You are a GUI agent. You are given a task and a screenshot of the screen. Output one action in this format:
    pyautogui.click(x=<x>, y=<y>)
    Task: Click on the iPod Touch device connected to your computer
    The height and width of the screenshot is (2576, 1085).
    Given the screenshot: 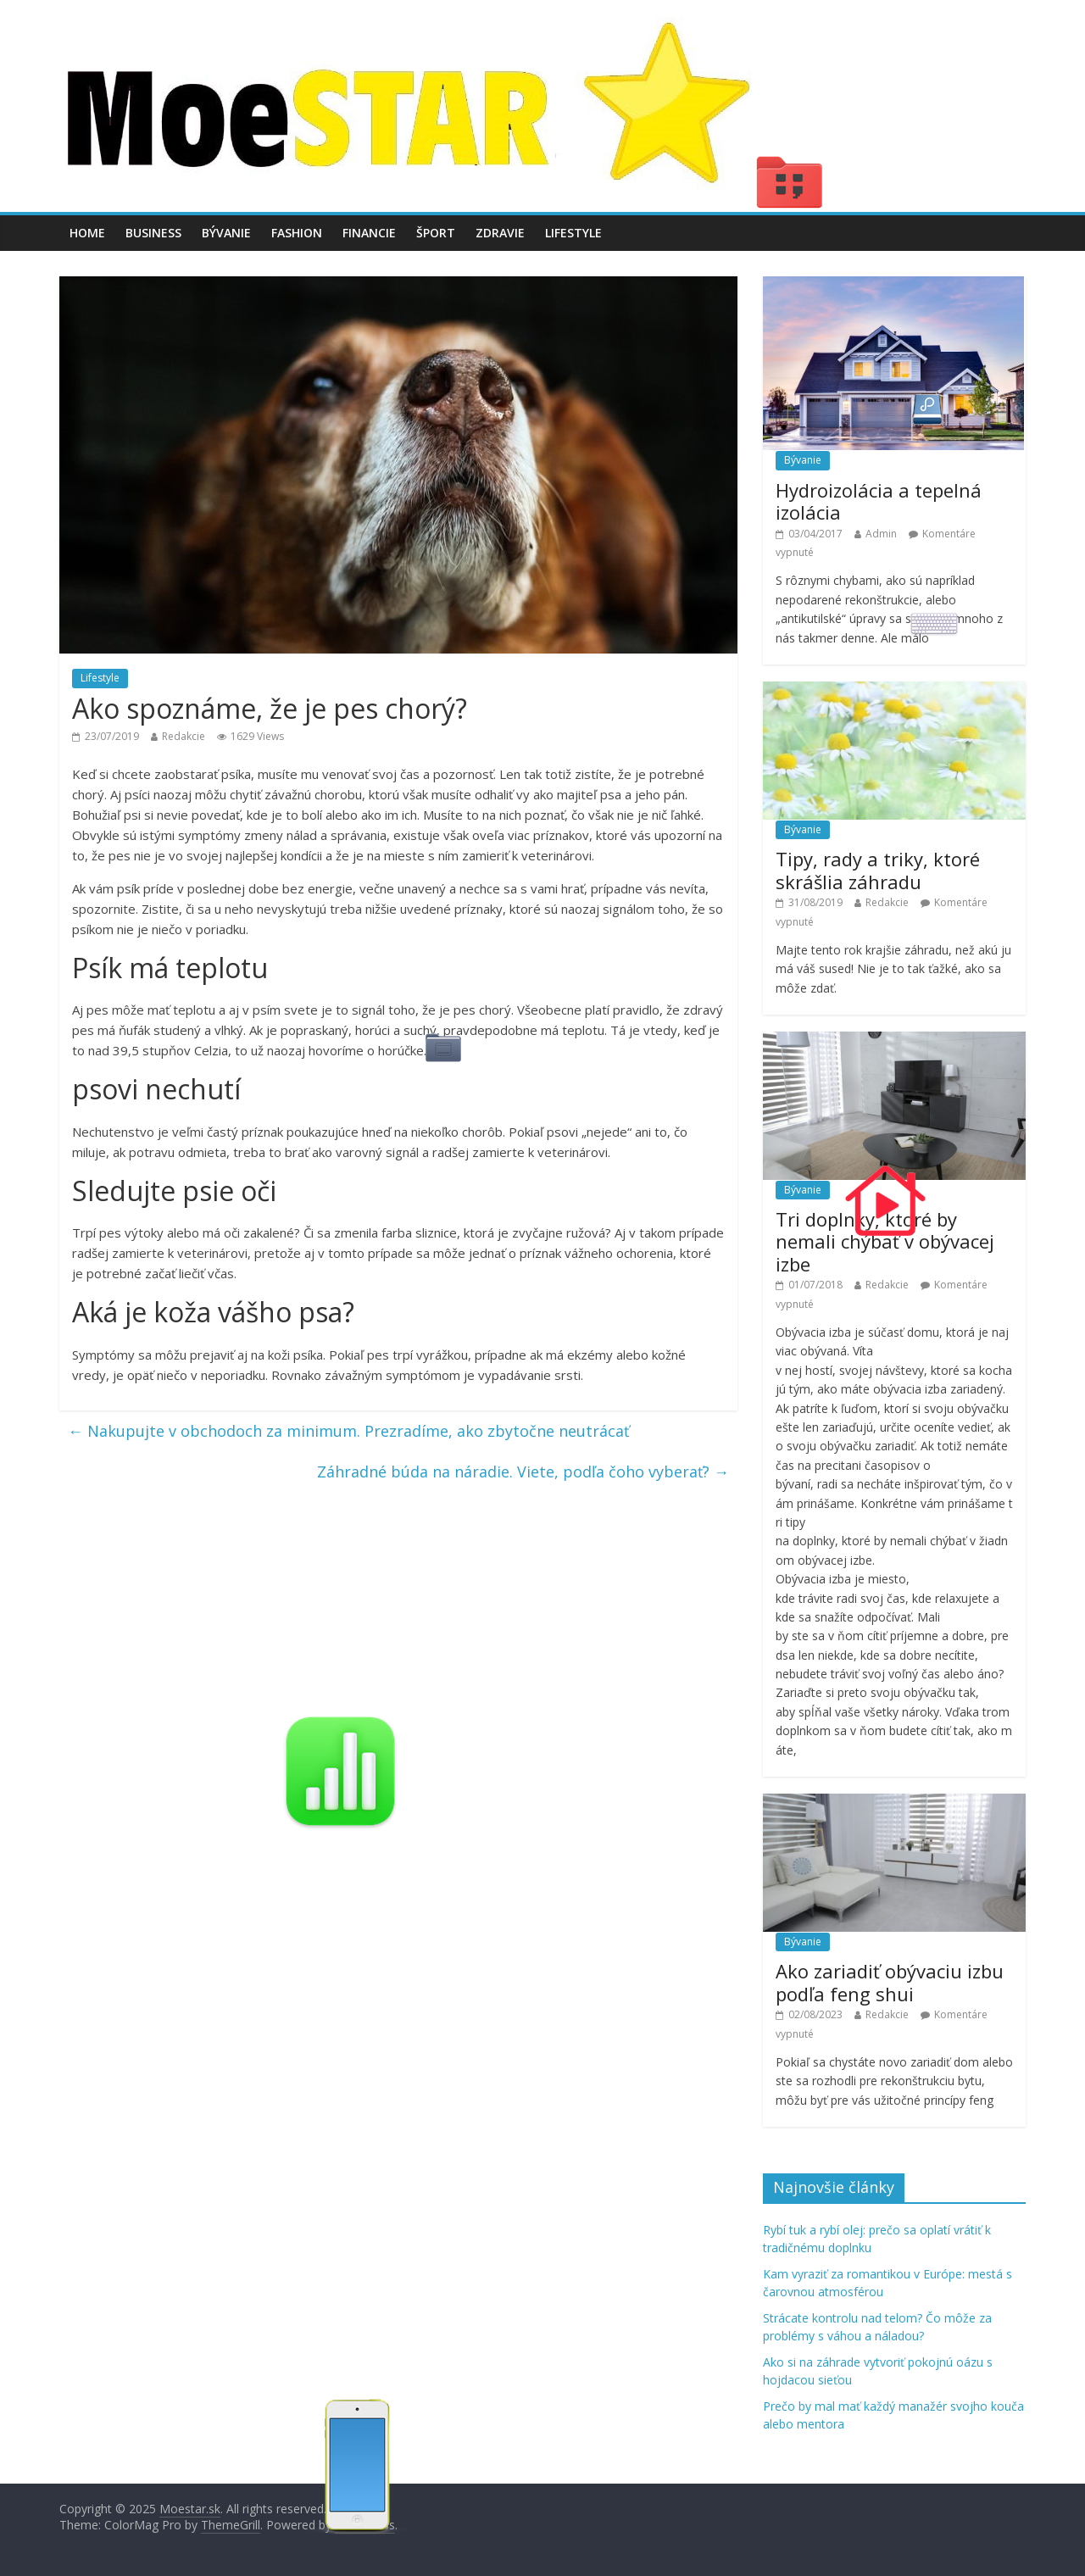 What is the action you would take?
    pyautogui.click(x=357, y=2467)
    